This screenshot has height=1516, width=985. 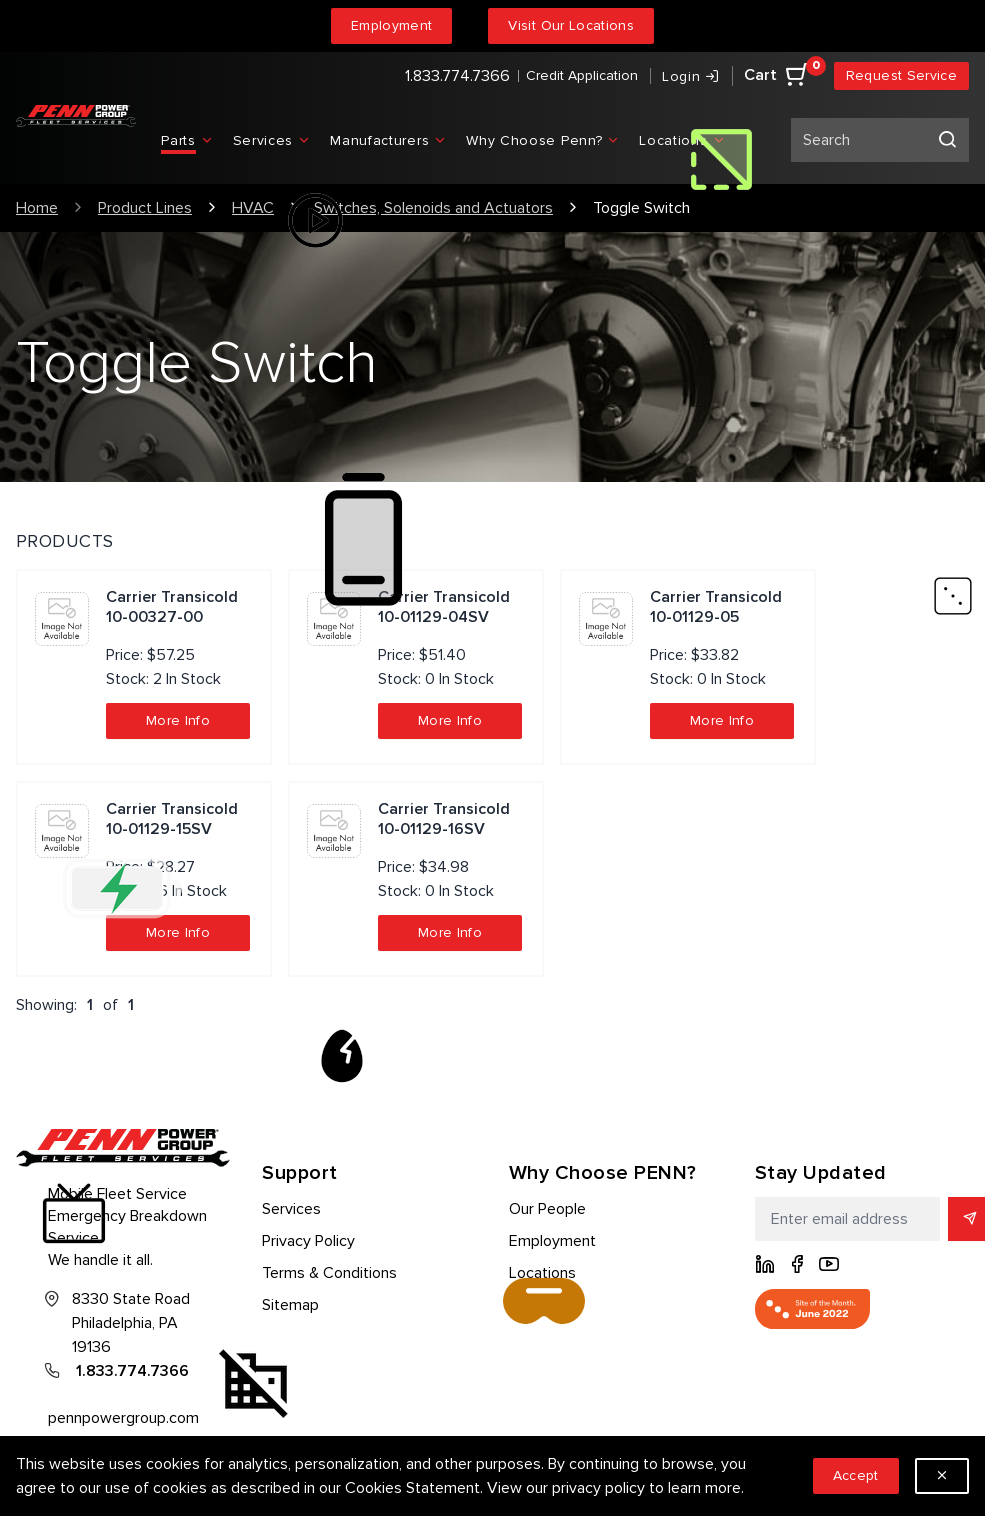 I want to click on invert current selection, so click(x=721, y=159).